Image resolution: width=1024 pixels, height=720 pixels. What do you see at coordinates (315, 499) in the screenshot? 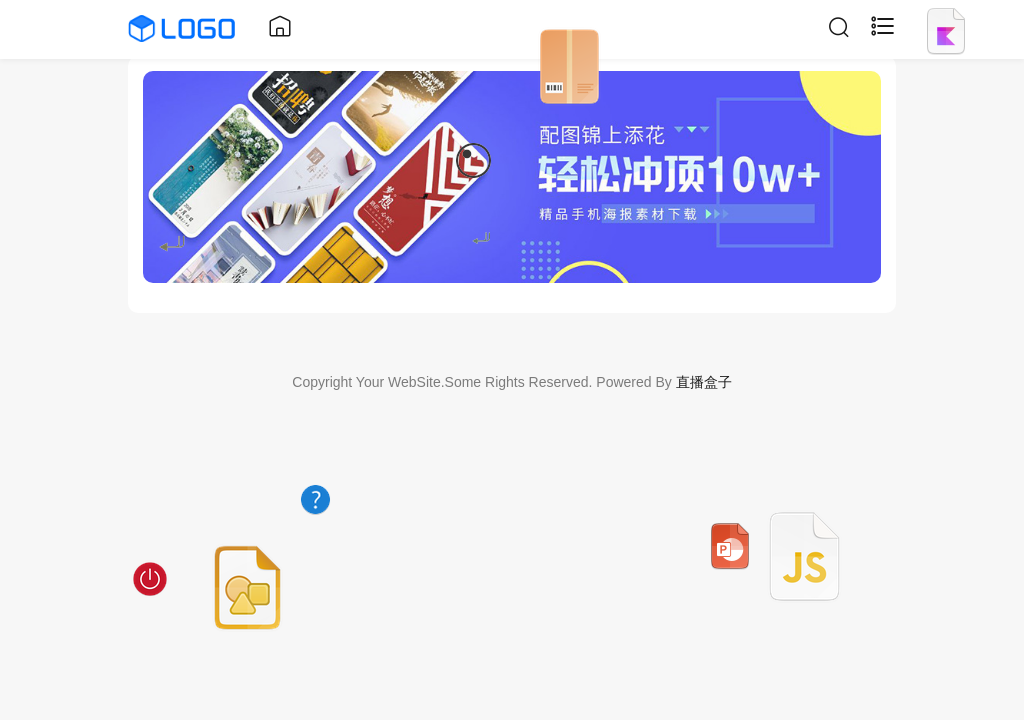
I see `indicates help or additional information is available` at bounding box center [315, 499].